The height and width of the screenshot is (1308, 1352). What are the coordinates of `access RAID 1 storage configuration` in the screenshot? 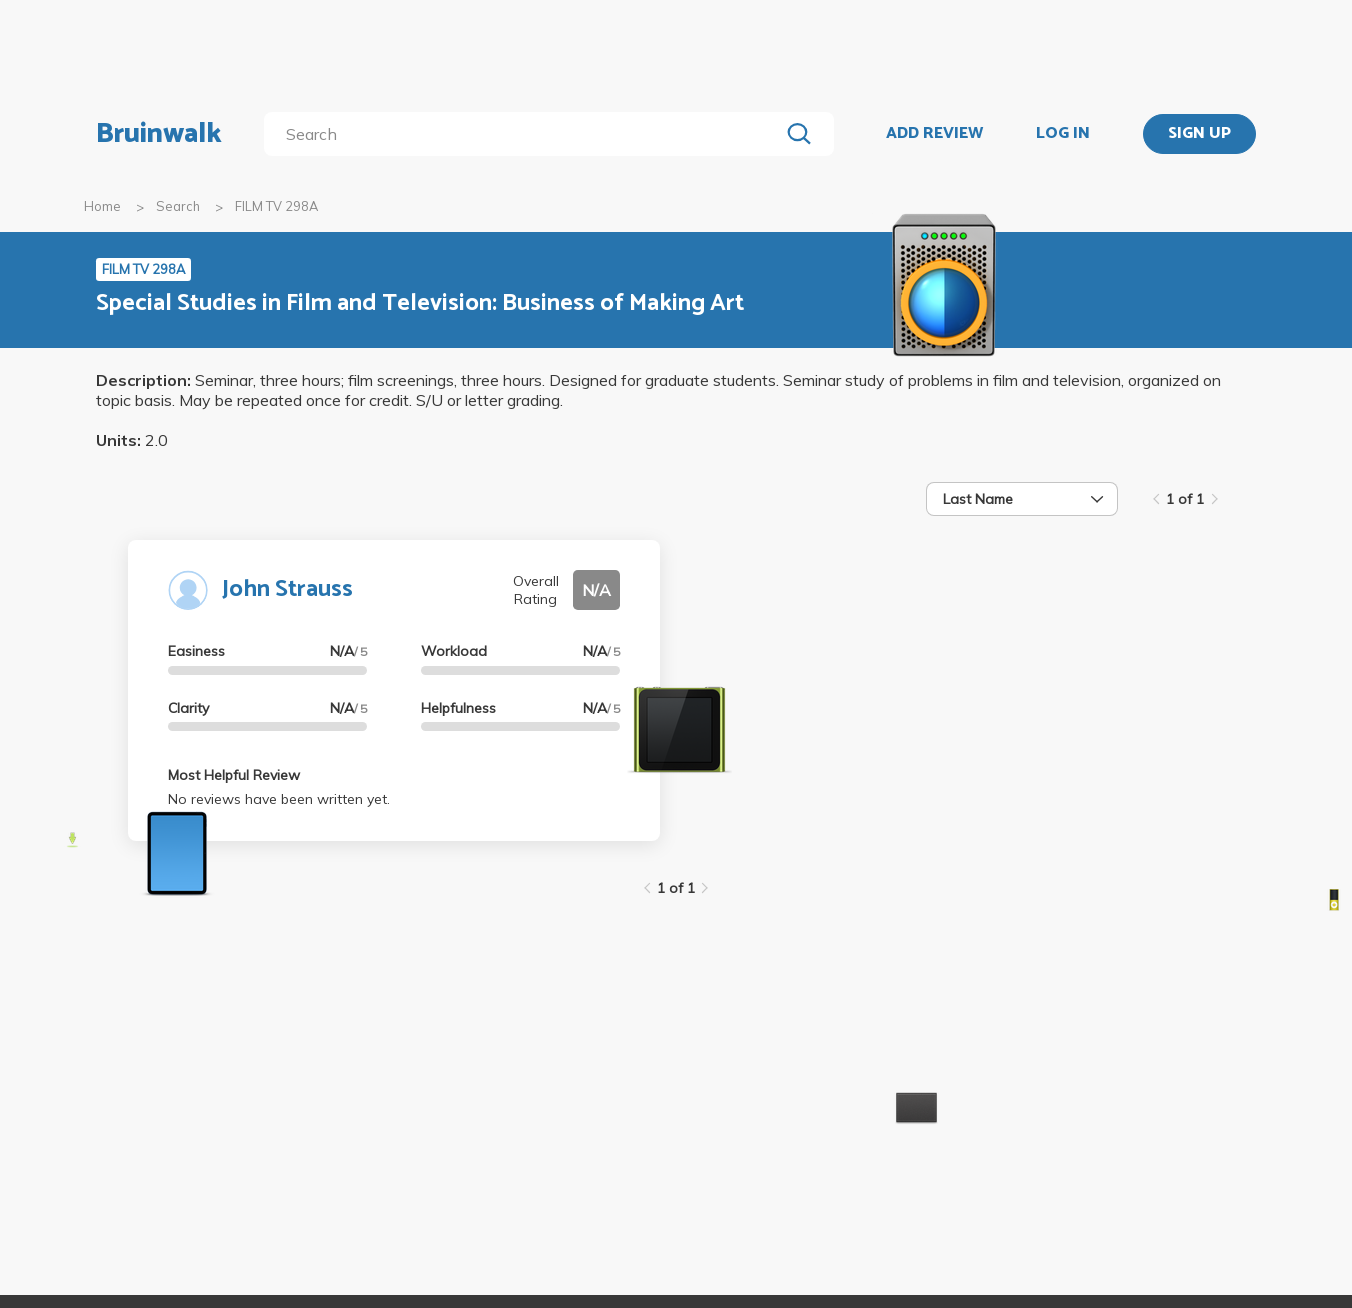 It's located at (944, 285).